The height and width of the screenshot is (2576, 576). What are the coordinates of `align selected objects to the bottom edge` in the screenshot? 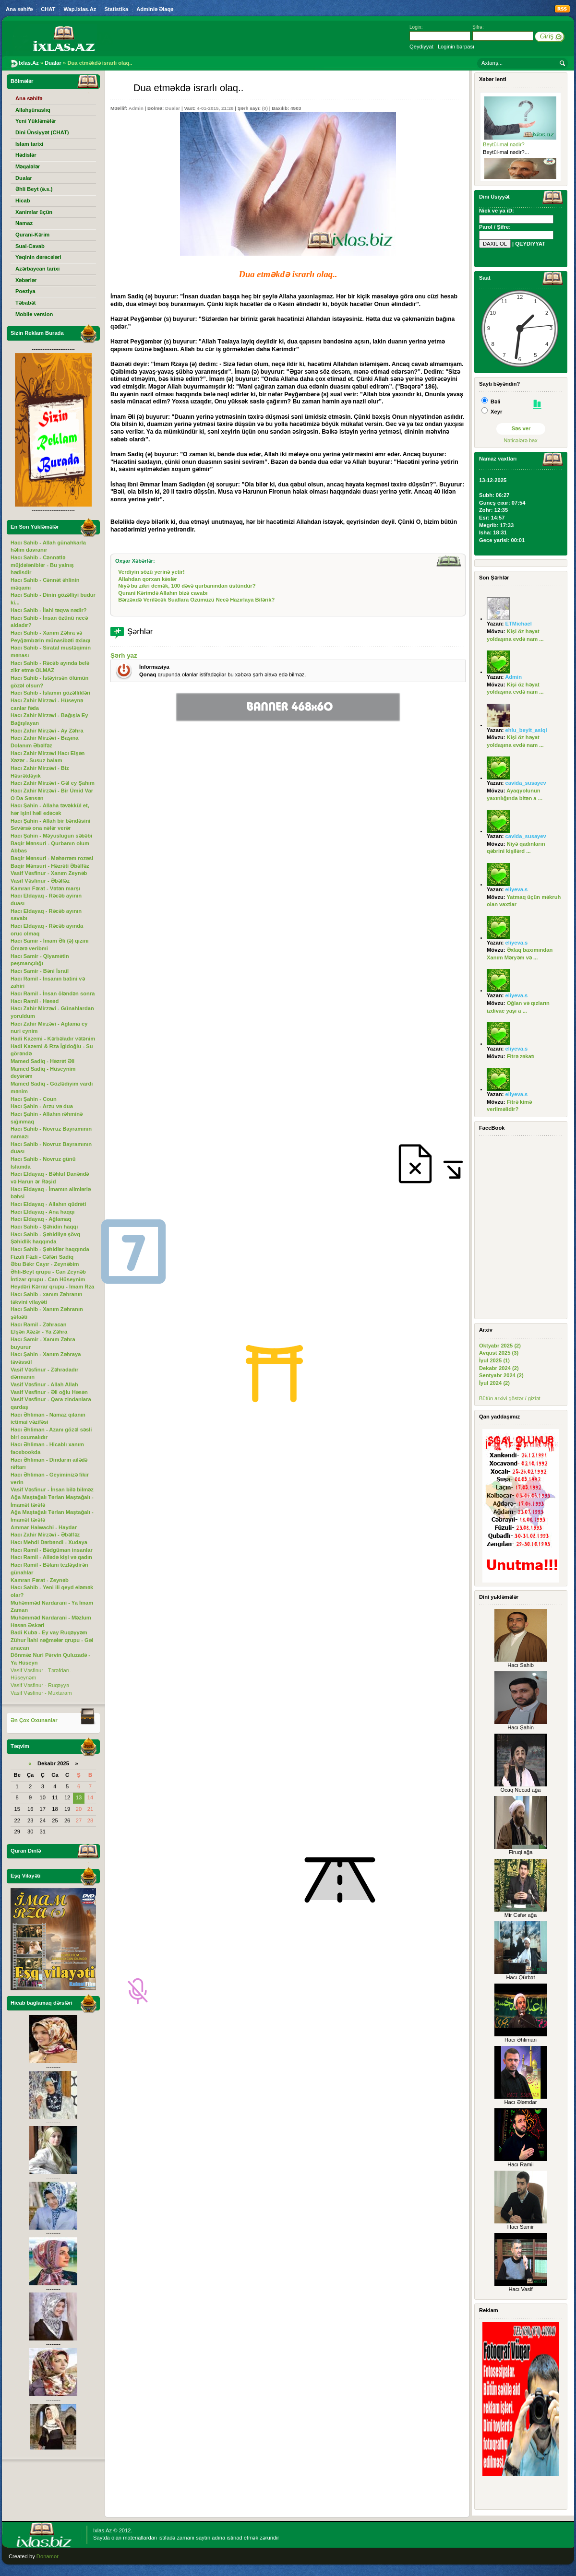 It's located at (537, 404).